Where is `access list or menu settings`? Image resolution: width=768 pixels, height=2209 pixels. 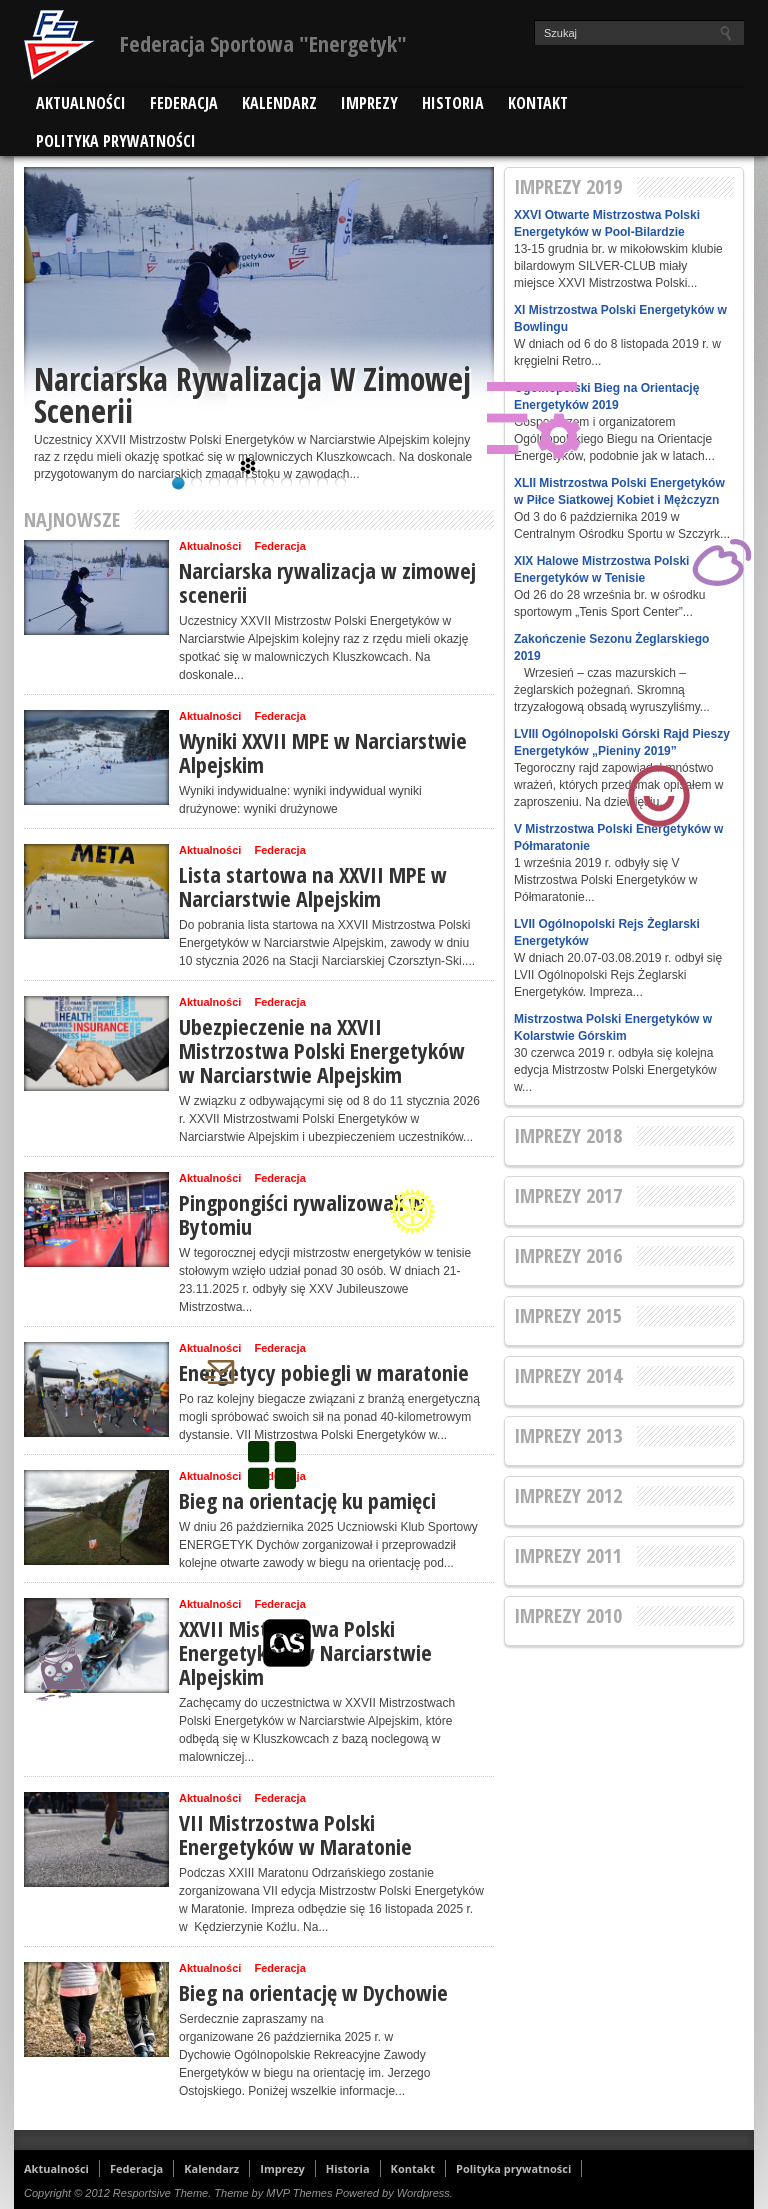
access list or menu settings is located at coordinates (532, 418).